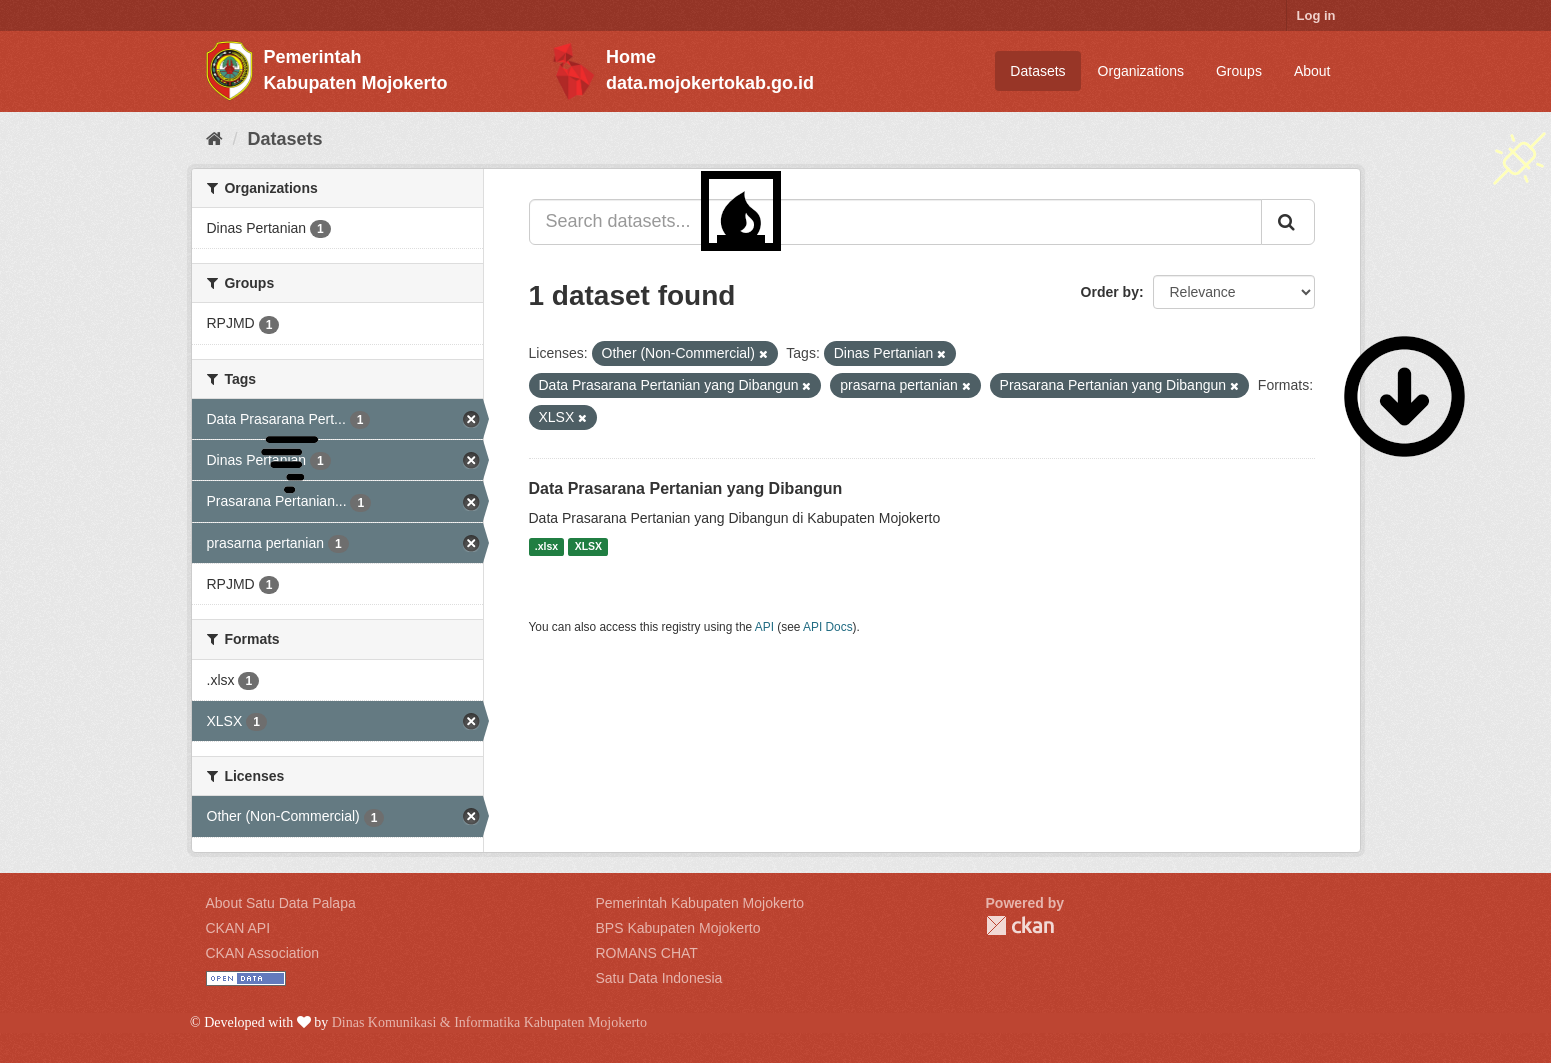 This screenshot has width=1551, height=1063. Describe the element at coordinates (1404, 396) in the screenshot. I see `download a file or content` at that location.